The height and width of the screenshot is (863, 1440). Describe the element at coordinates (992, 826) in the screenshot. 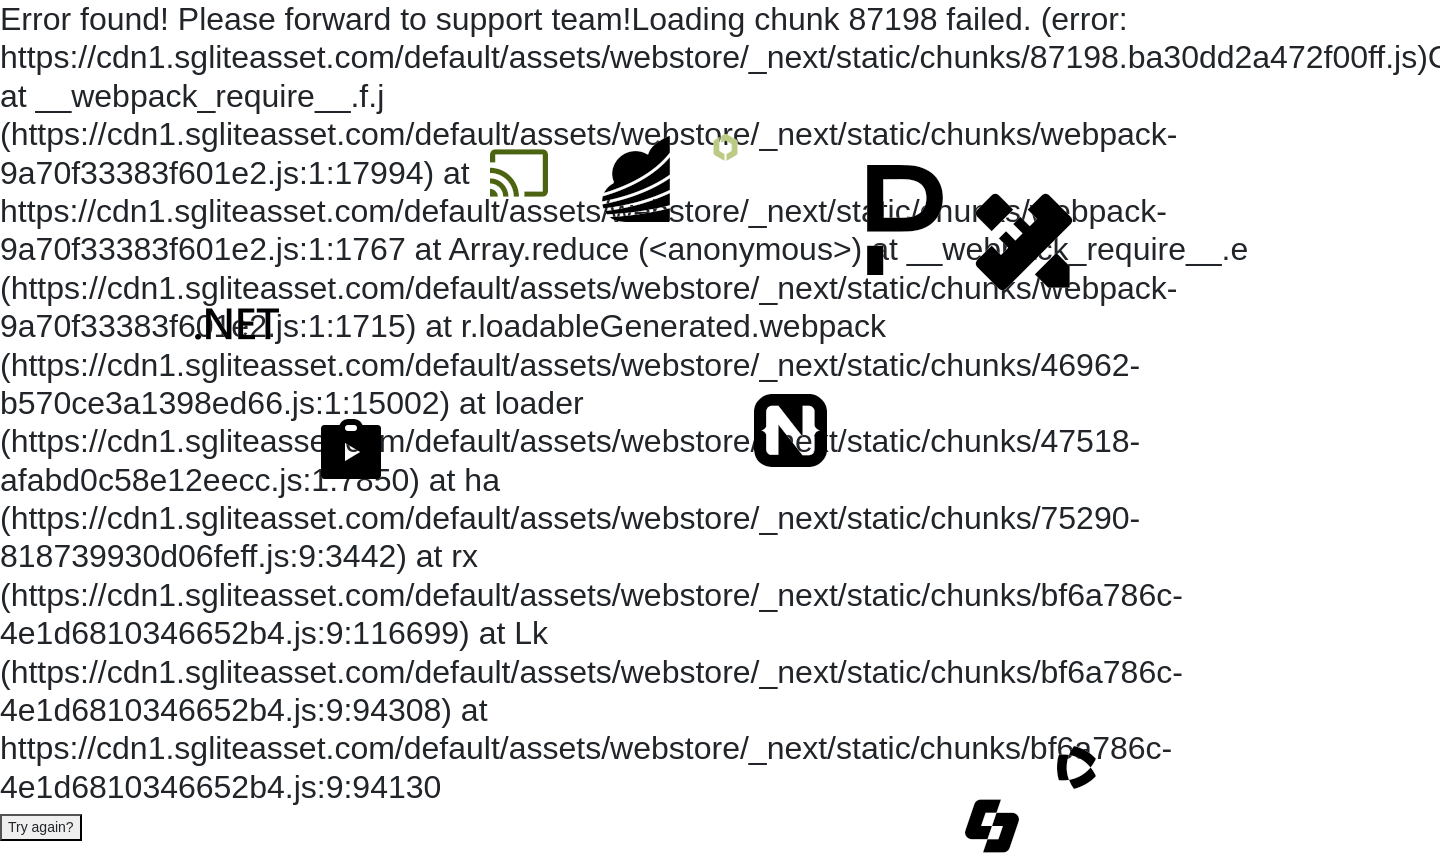

I see `sauce labs logo - a cloud-based testing platform` at that location.